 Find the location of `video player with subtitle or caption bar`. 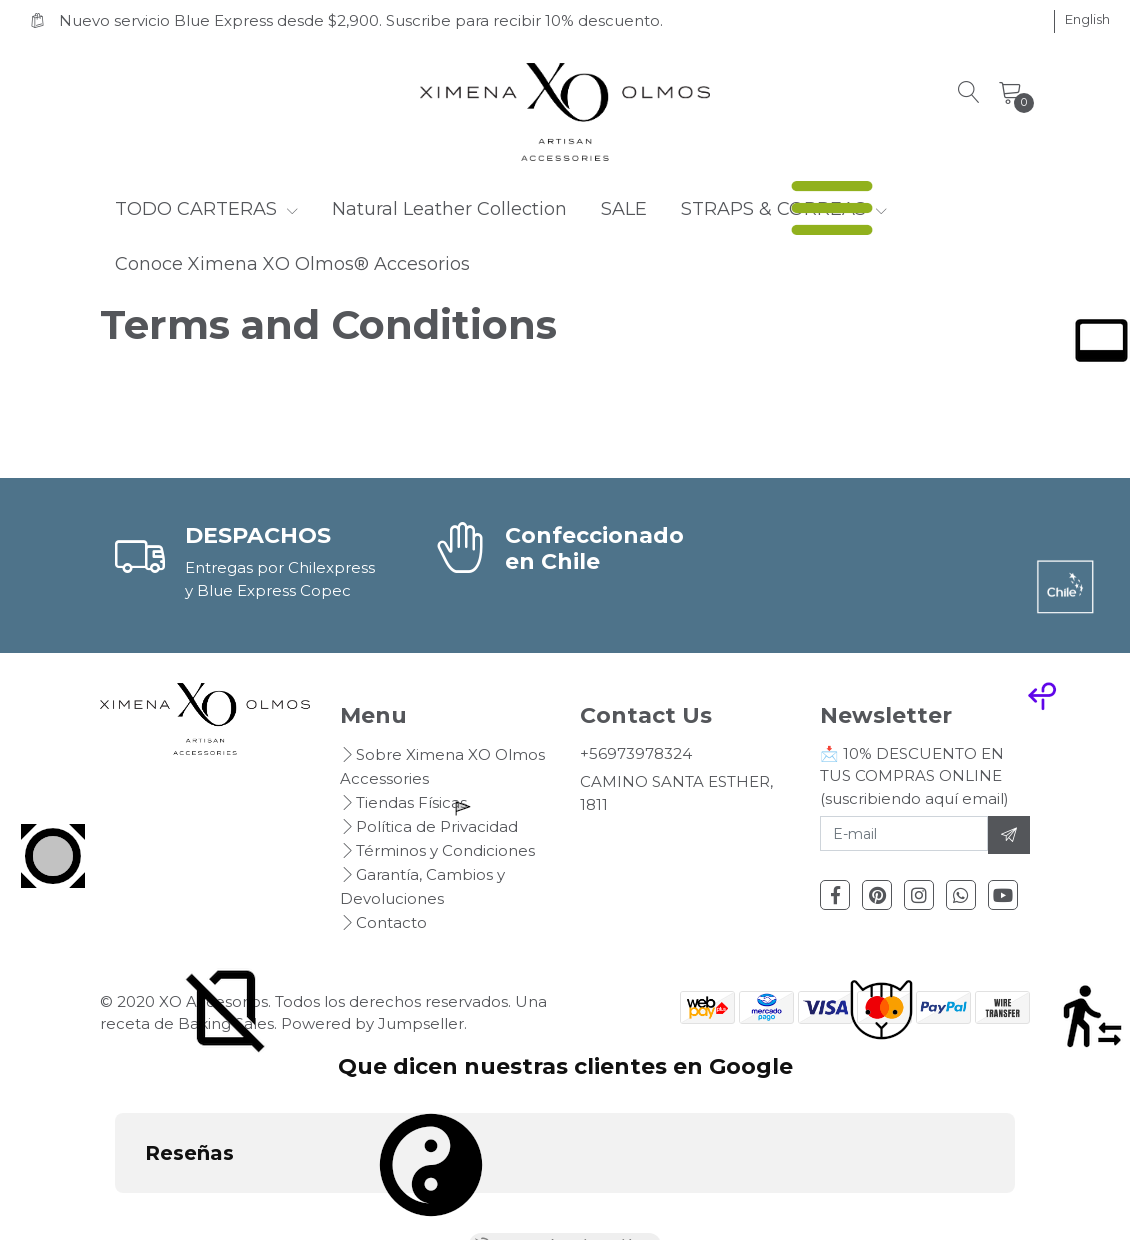

video player with subtitle or caption bar is located at coordinates (1101, 340).